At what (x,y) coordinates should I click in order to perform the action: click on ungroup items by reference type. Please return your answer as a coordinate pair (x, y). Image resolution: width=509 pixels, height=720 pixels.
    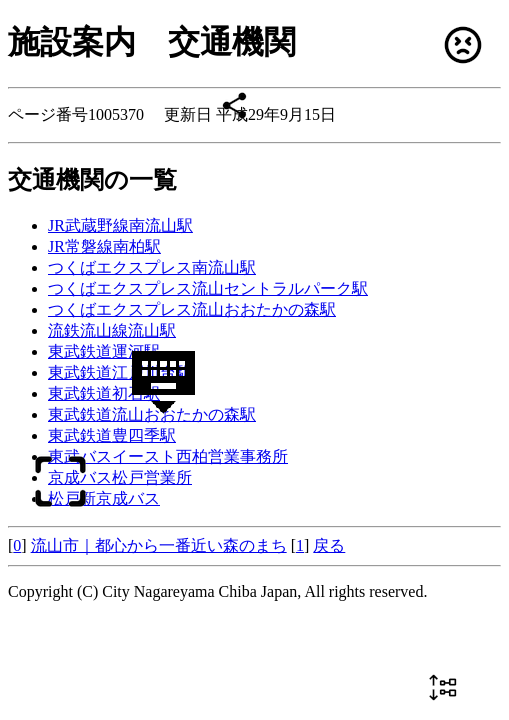
    Looking at the image, I should click on (443, 687).